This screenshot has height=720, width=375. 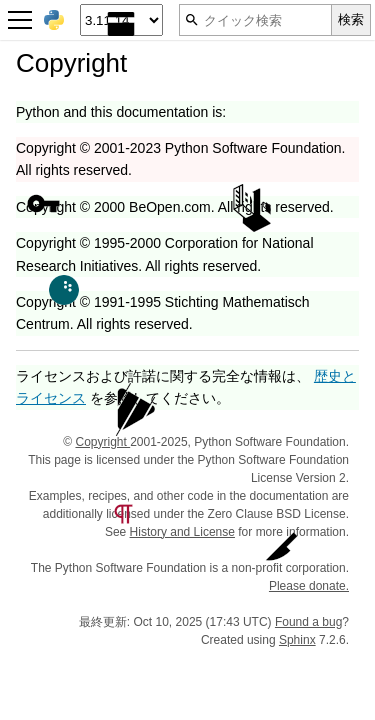 I want to click on insert a paragraph break, so click(x=123, y=513).